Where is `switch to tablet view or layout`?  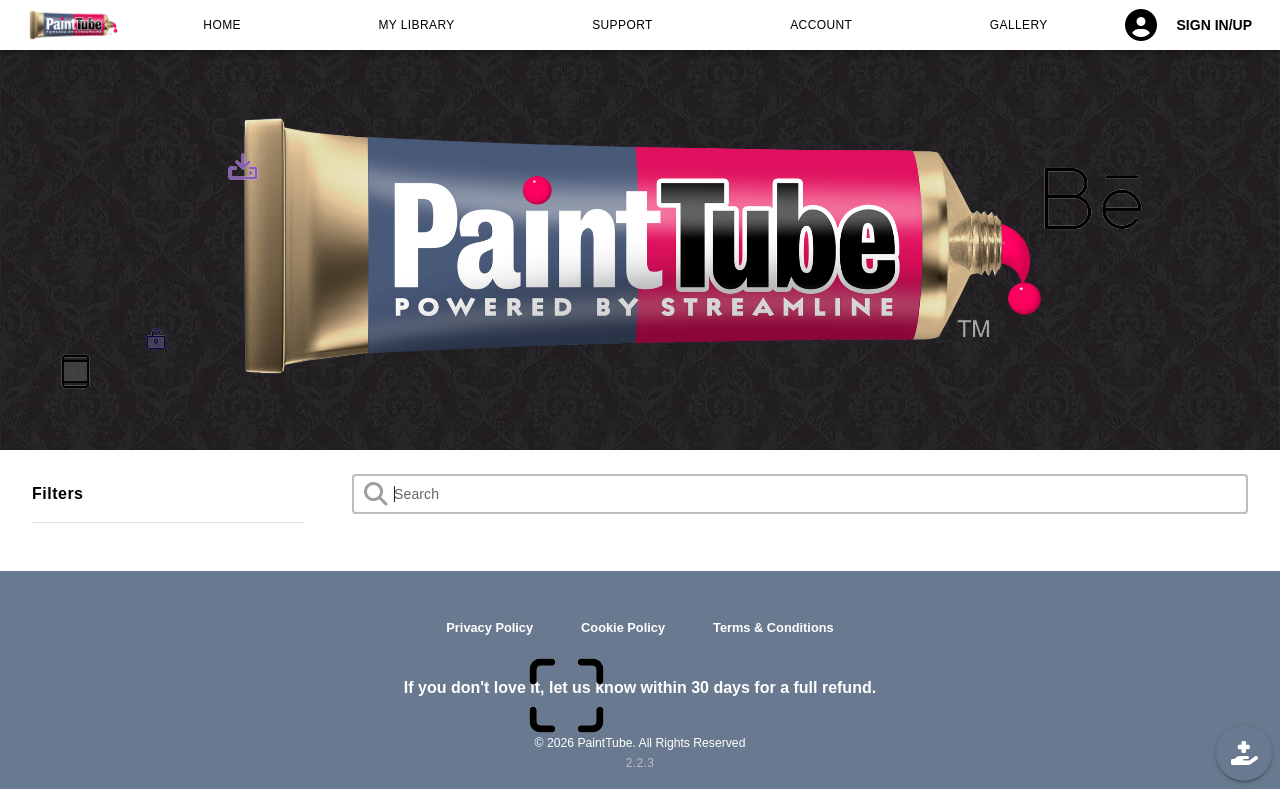 switch to tablet view or layout is located at coordinates (75, 371).